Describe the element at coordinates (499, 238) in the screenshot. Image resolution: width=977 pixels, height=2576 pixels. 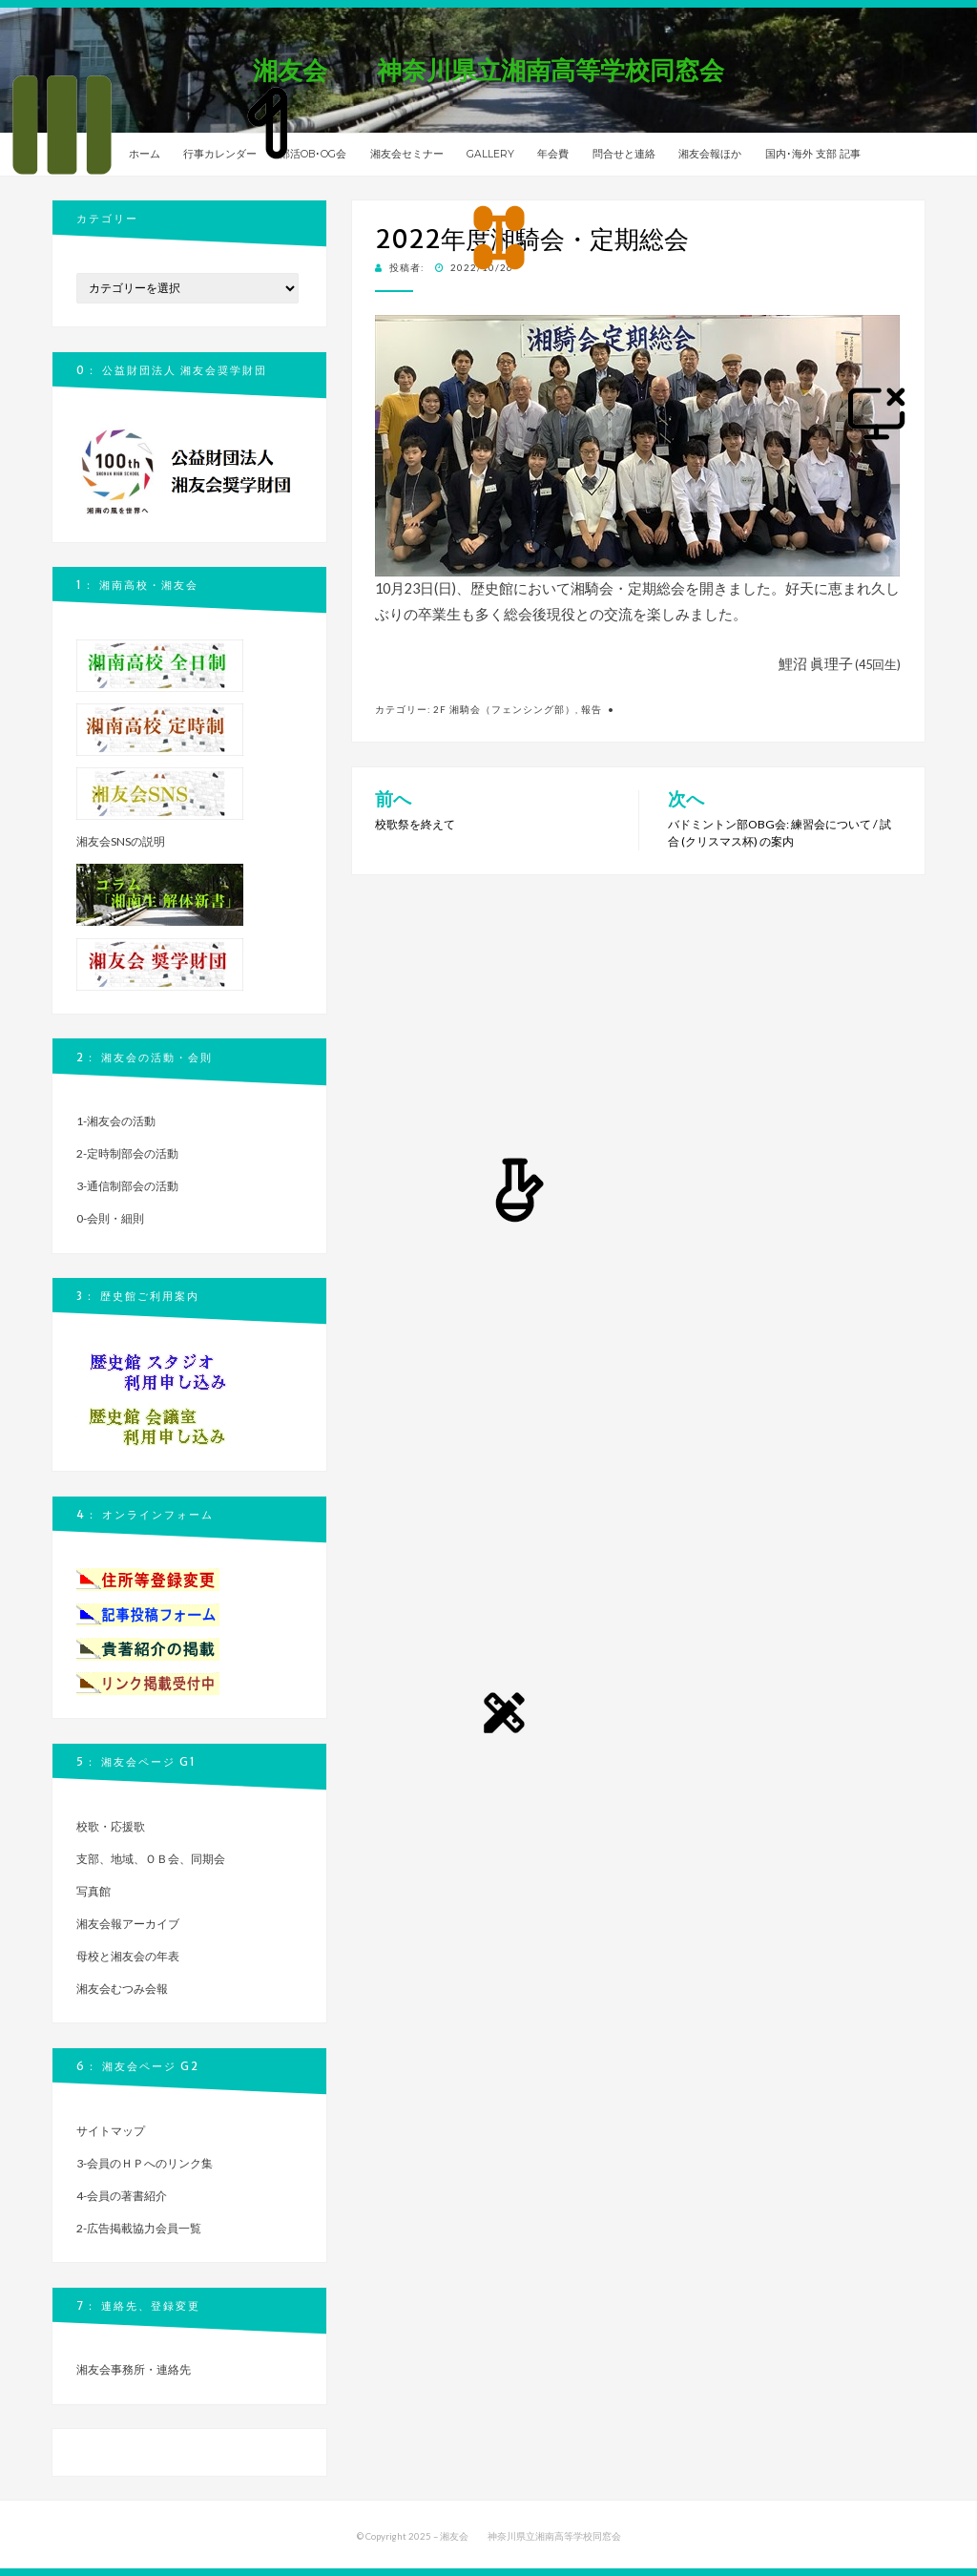
I see `select 4WD or all-wheel drive mode` at that location.